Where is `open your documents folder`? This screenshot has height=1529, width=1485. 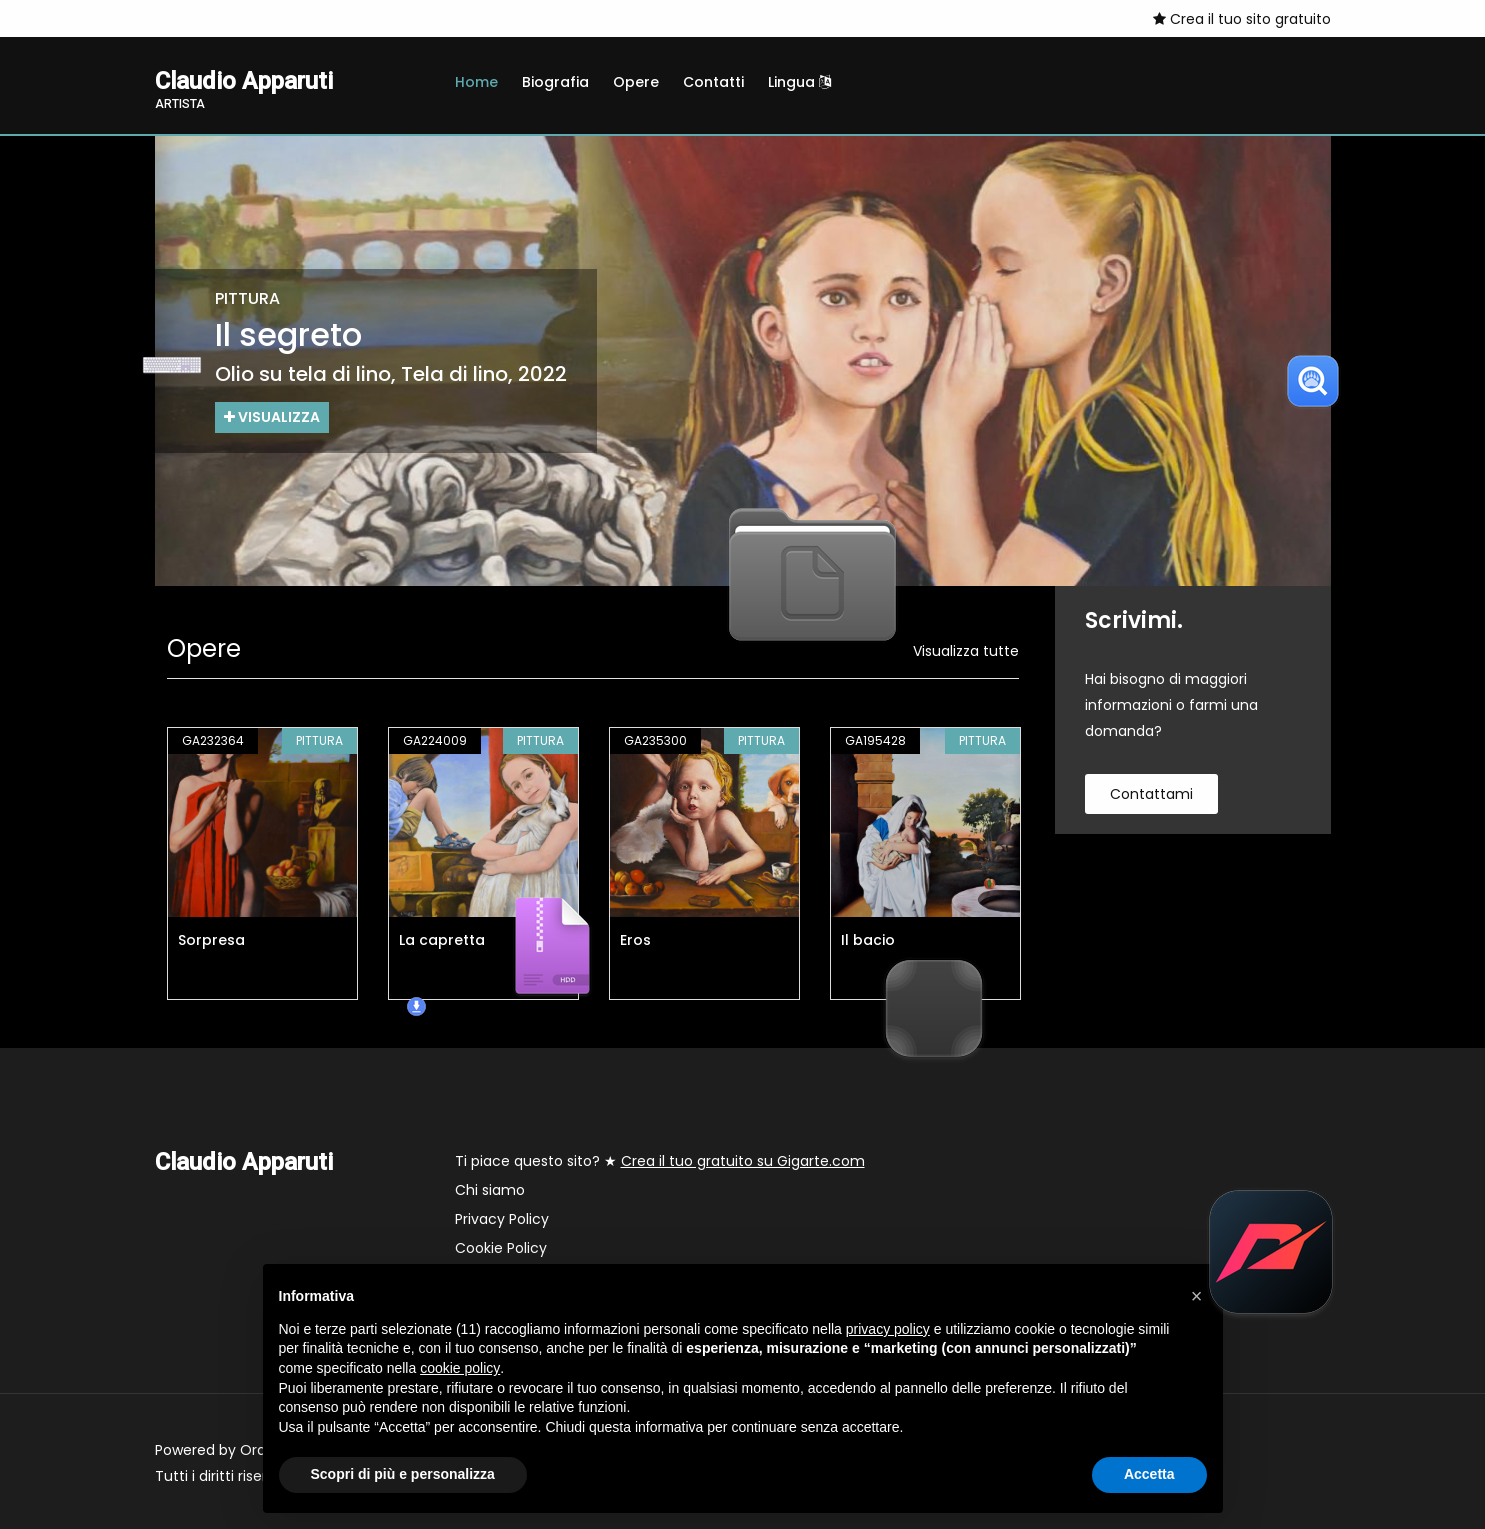 open your documents folder is located at coordinates (812, 574).